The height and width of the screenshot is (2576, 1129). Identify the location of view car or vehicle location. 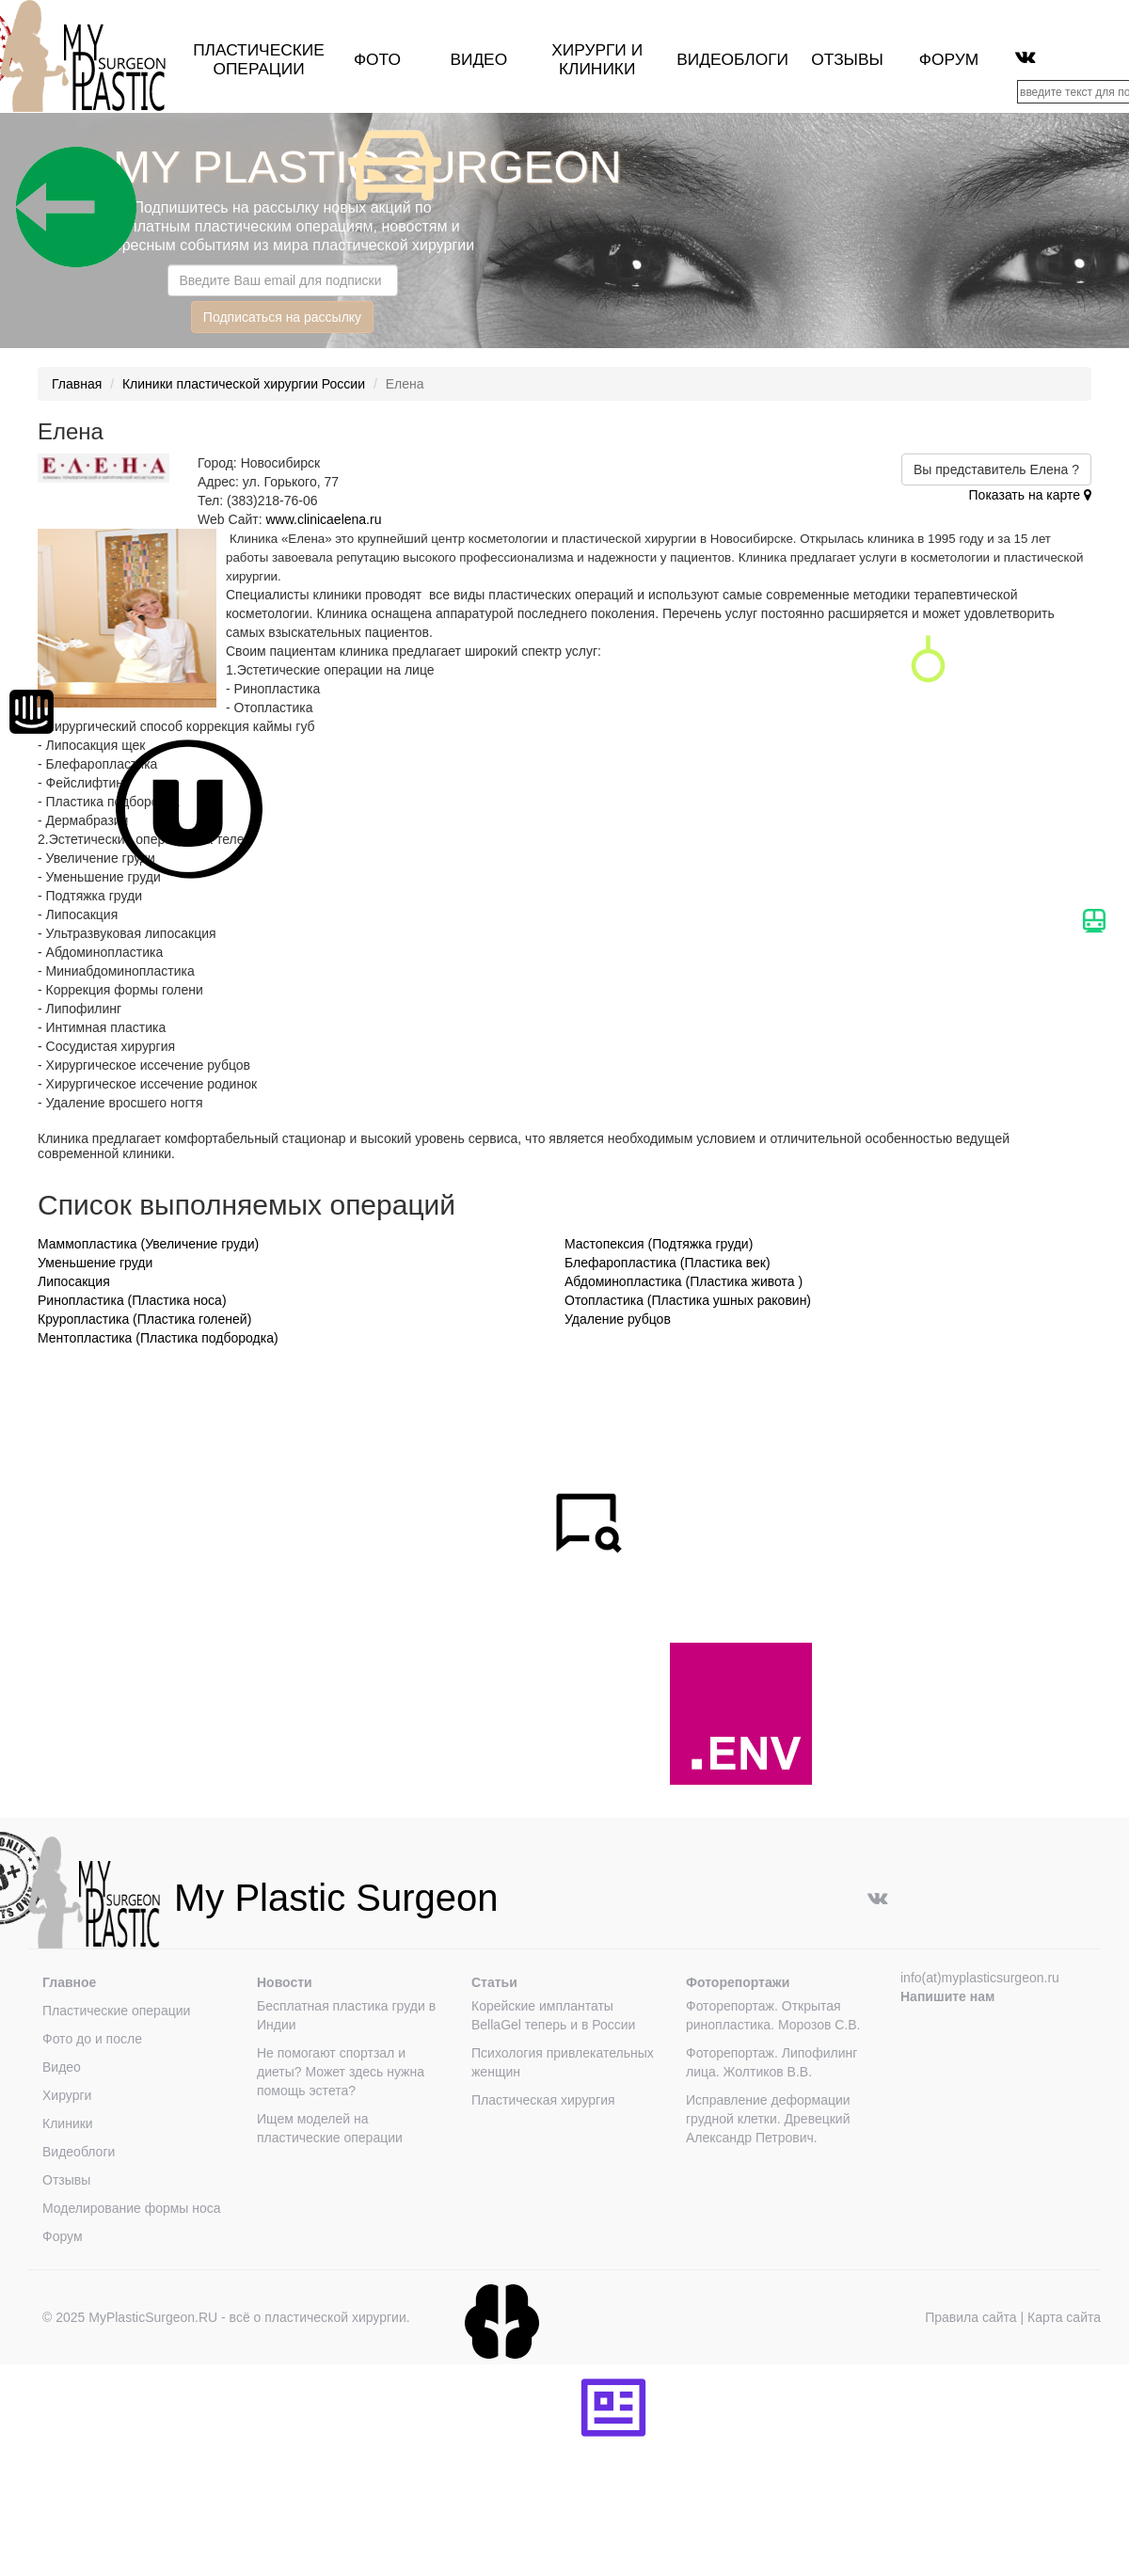
(394, 161).